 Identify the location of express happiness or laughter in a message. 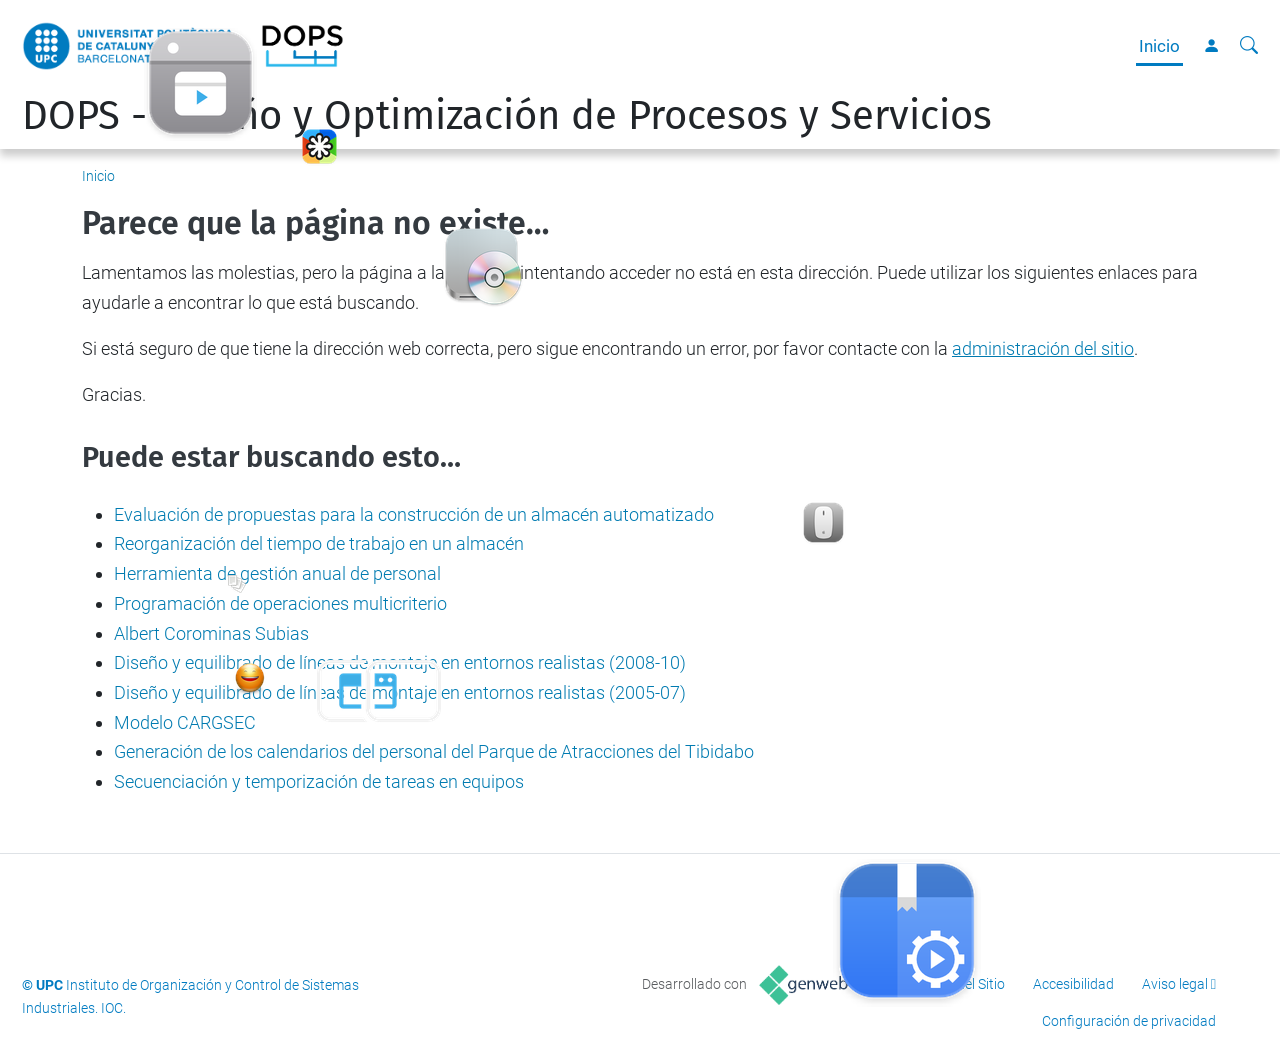
(250, 679).